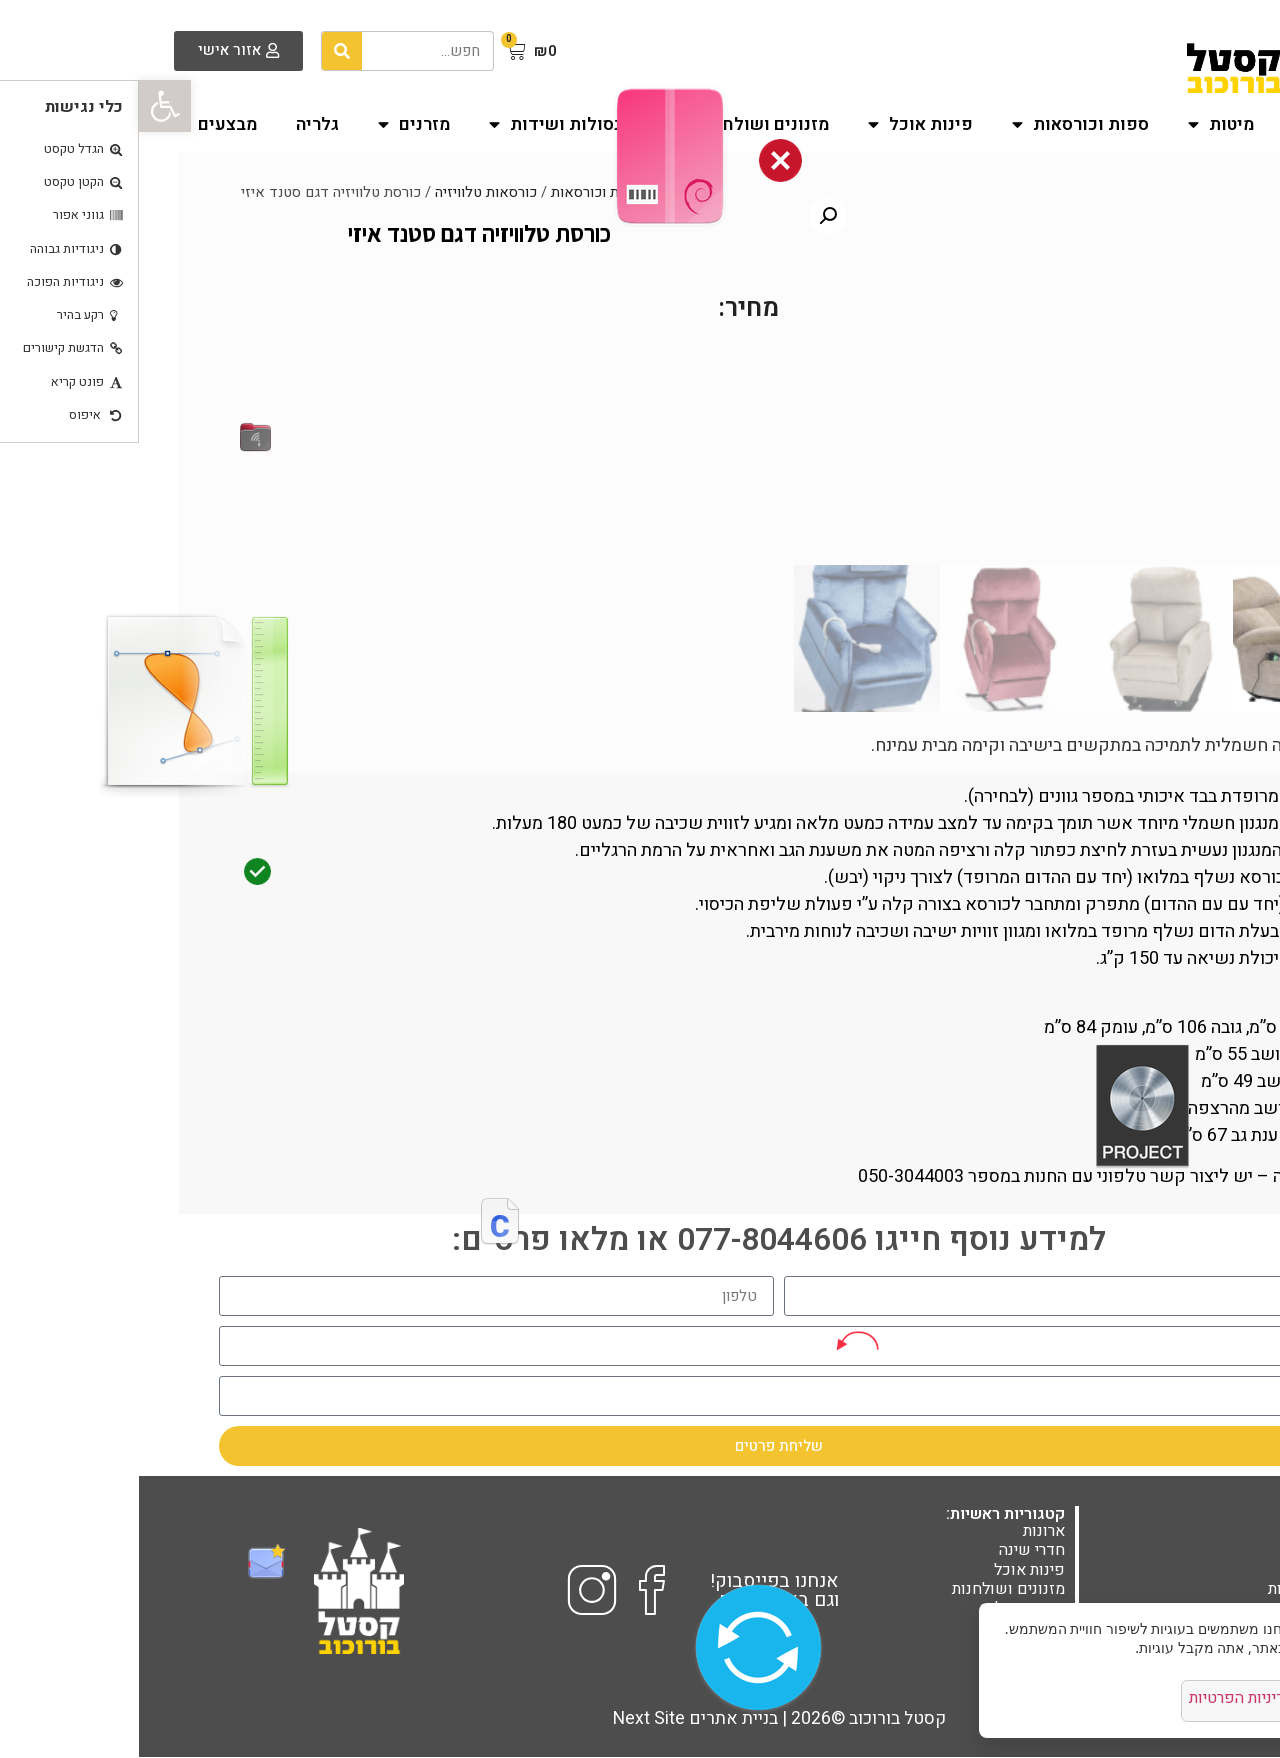  Describe the element at coordinates (857, 1340) in the screenshot. I see `undo the last action` at that location.